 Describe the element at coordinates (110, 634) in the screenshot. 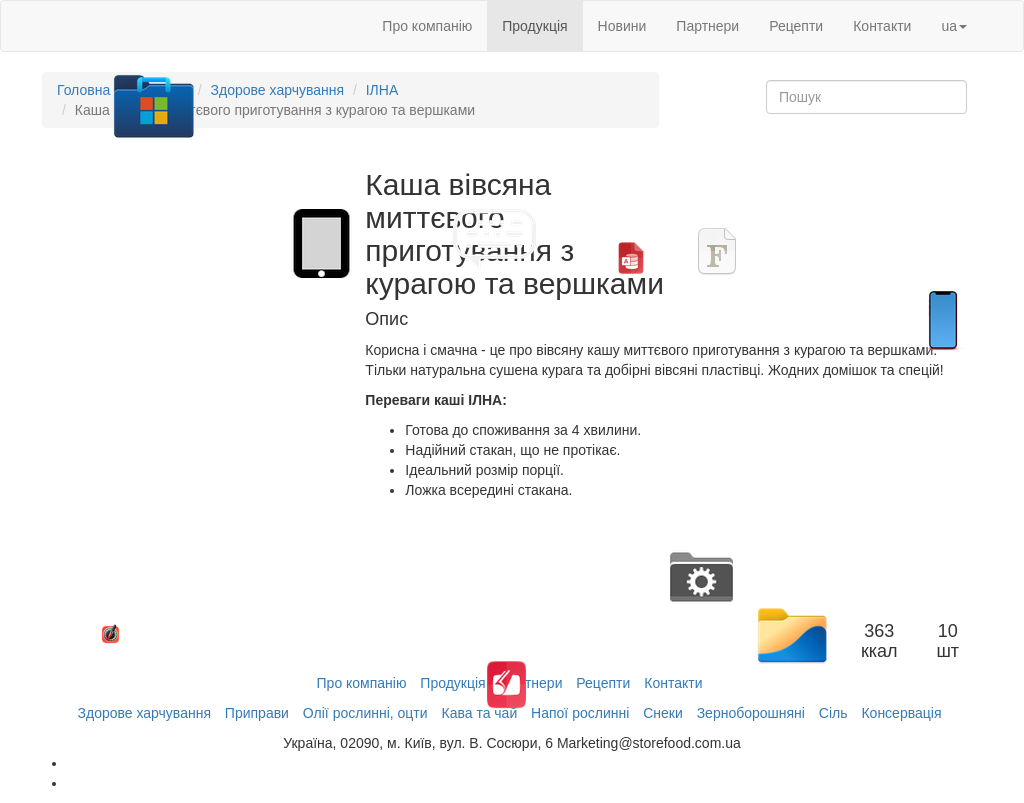

I see `open digital color meter utility` at that location.